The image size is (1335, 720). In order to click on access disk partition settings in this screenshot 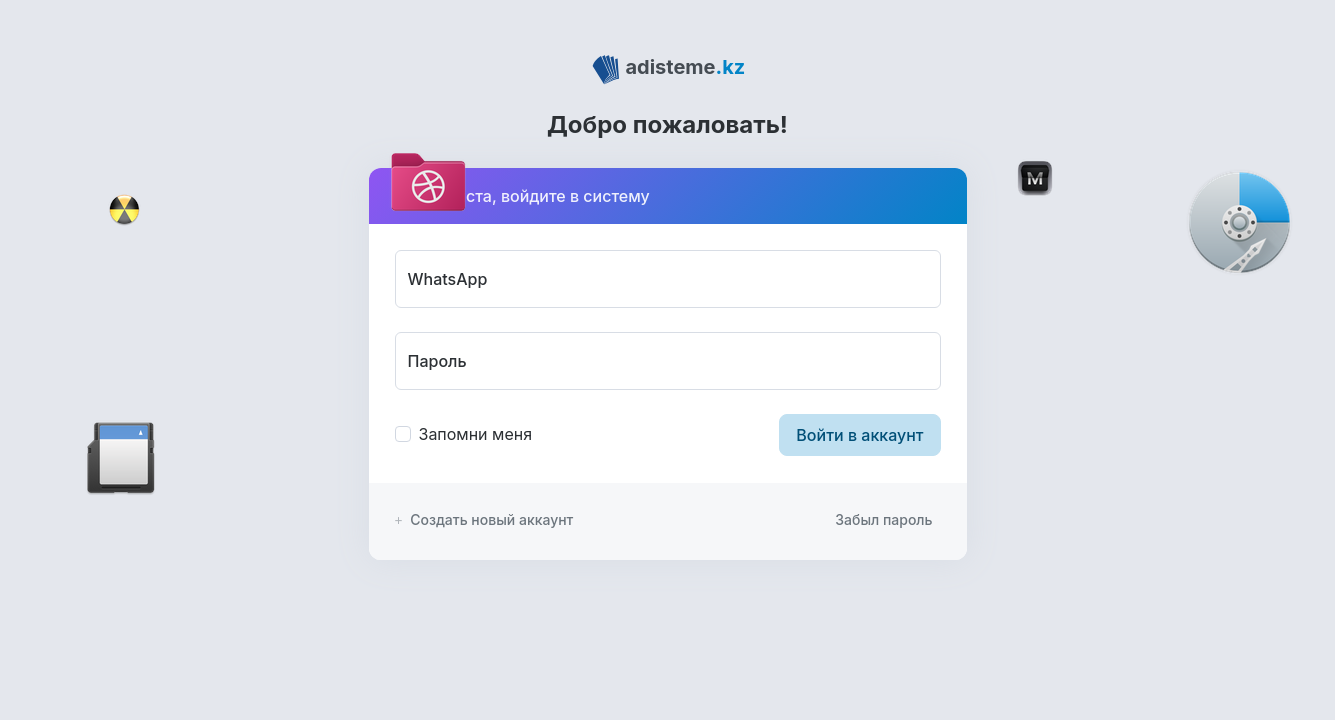, I will do `click(1239, 222)`.